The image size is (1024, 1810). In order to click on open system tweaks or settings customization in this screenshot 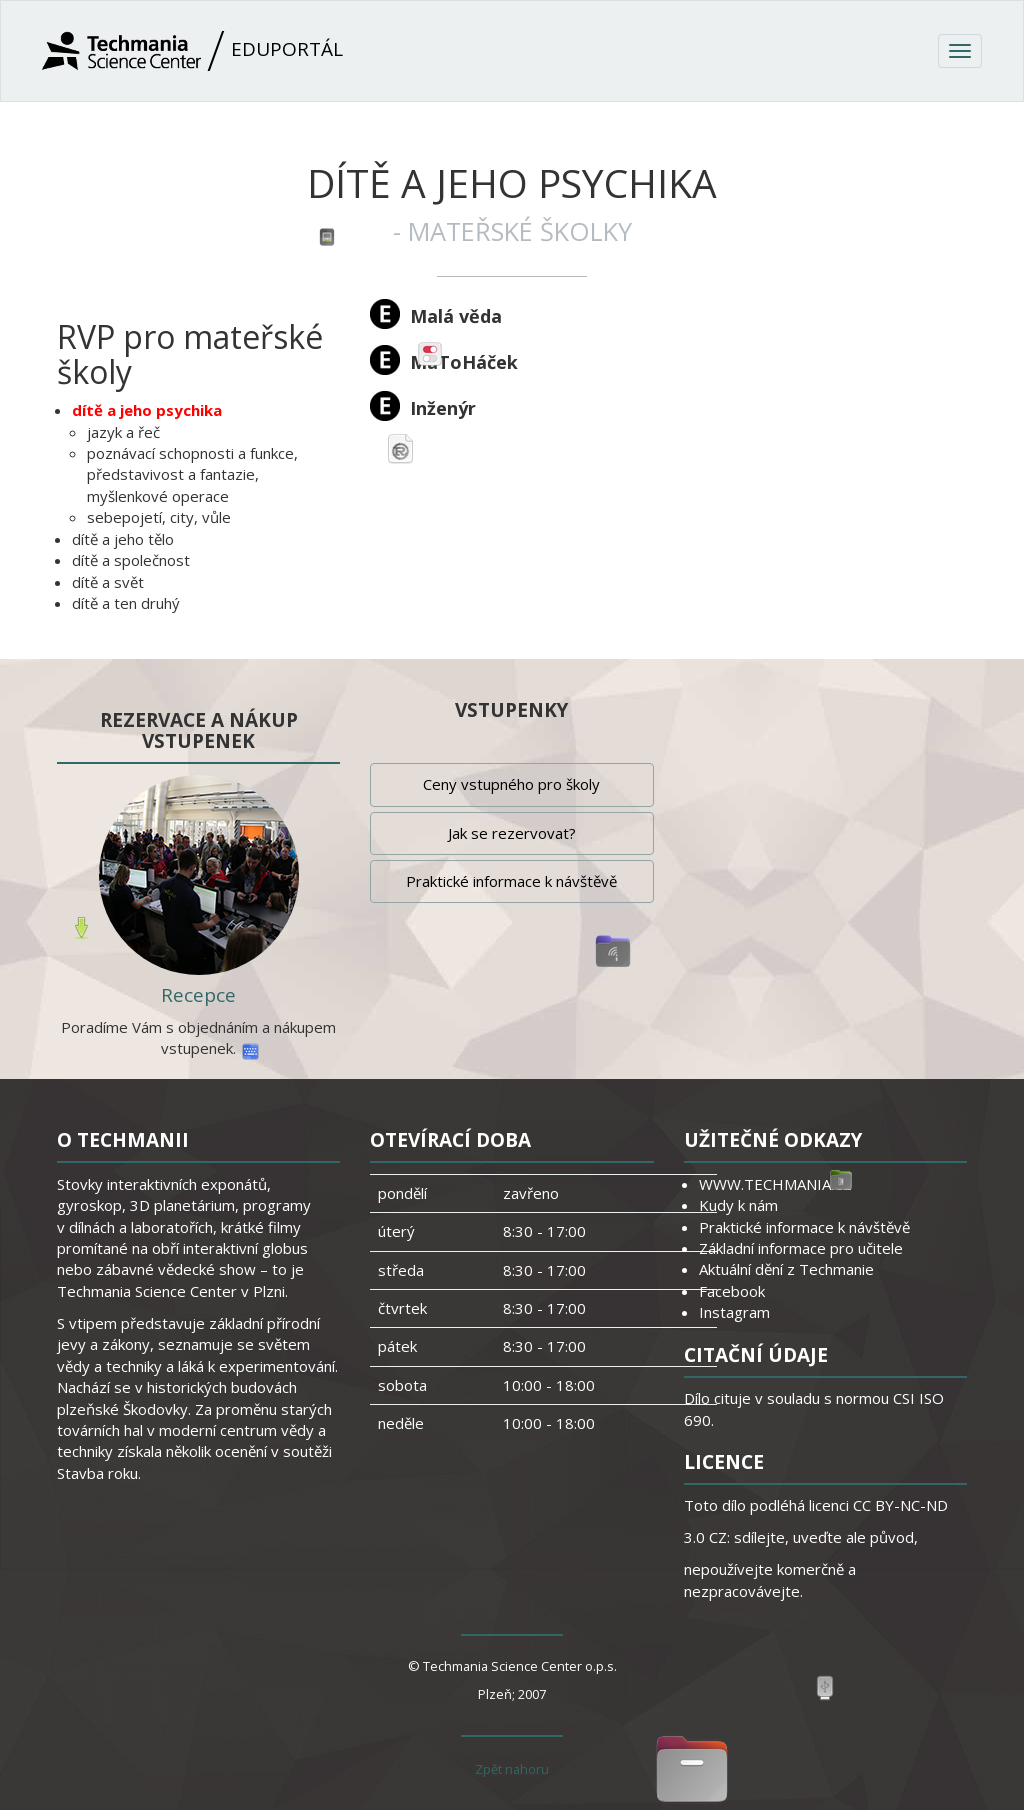, I will do `click(430, 354)`.